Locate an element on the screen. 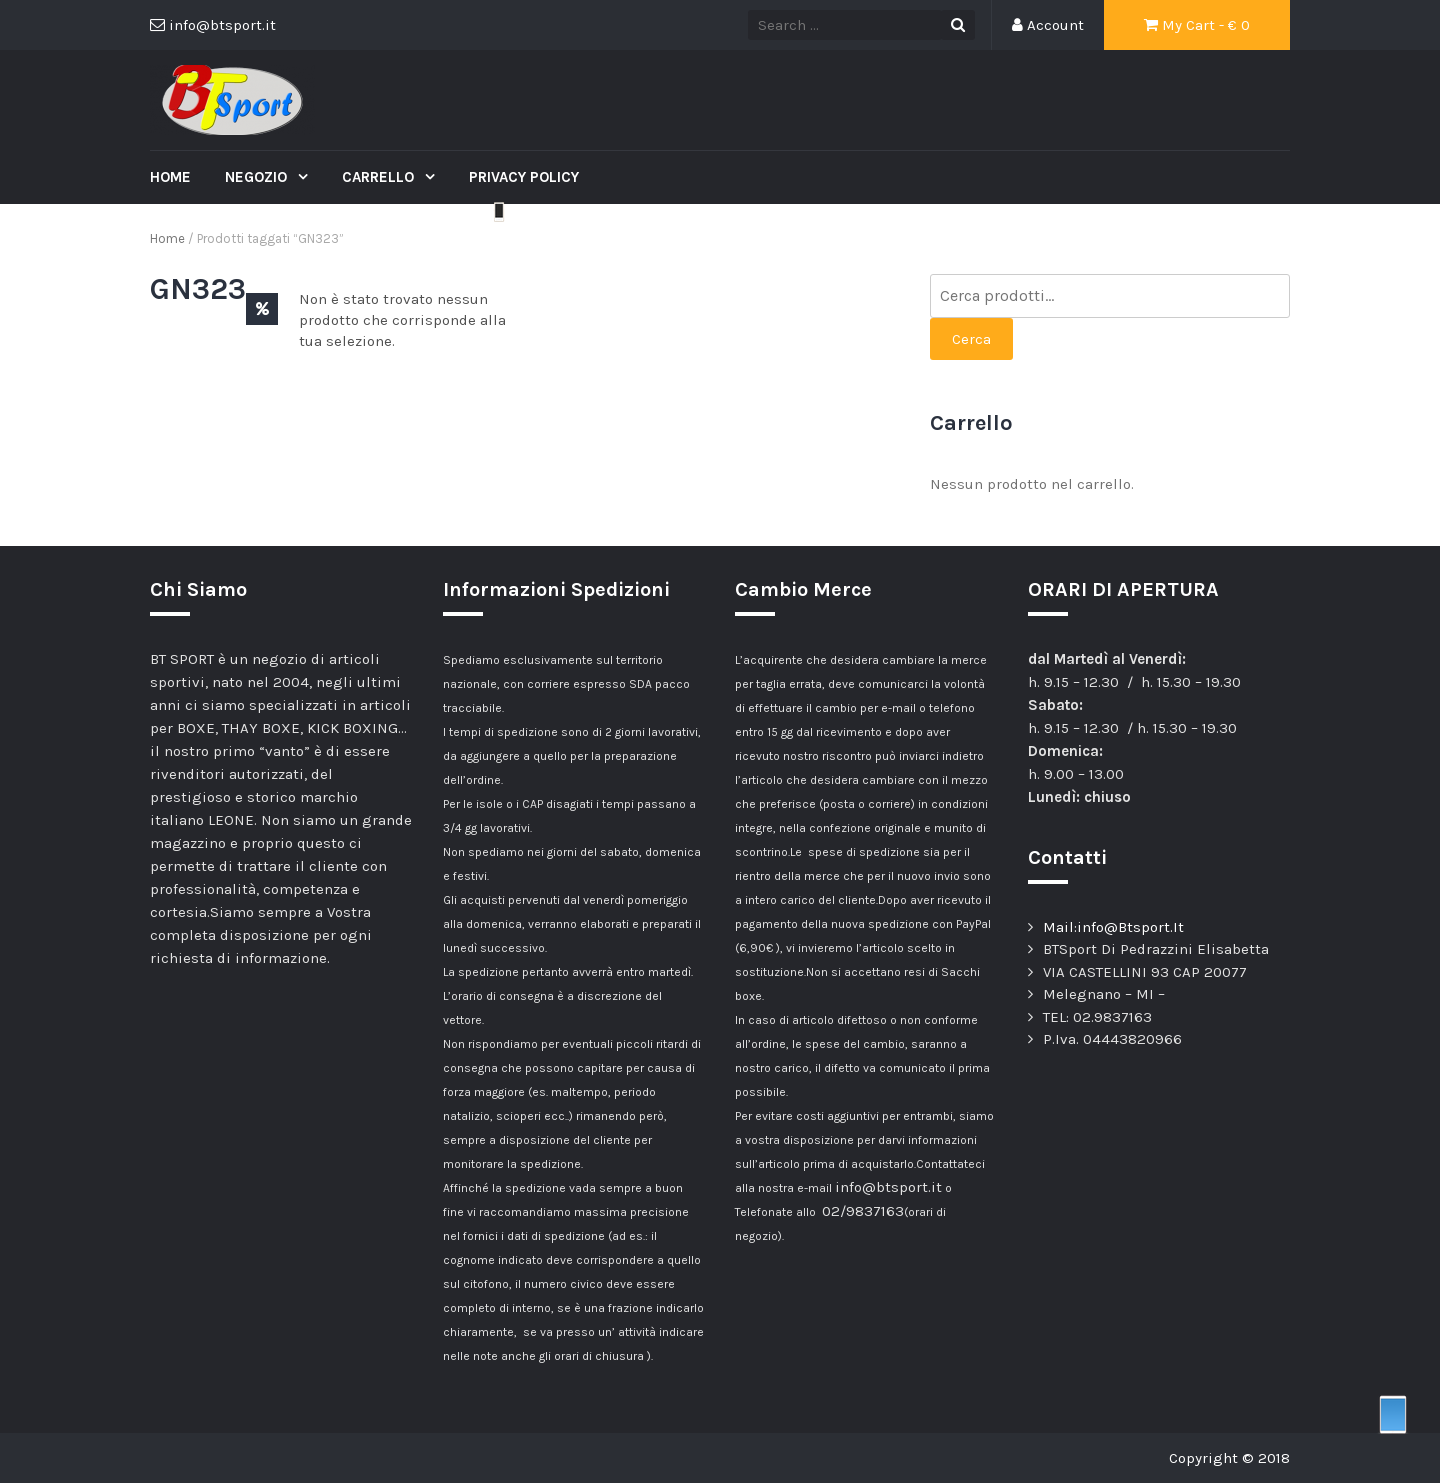 This screenshot has height=1483, width=1440. connected iPad Pro device is located at coordinates (1393, 1415).